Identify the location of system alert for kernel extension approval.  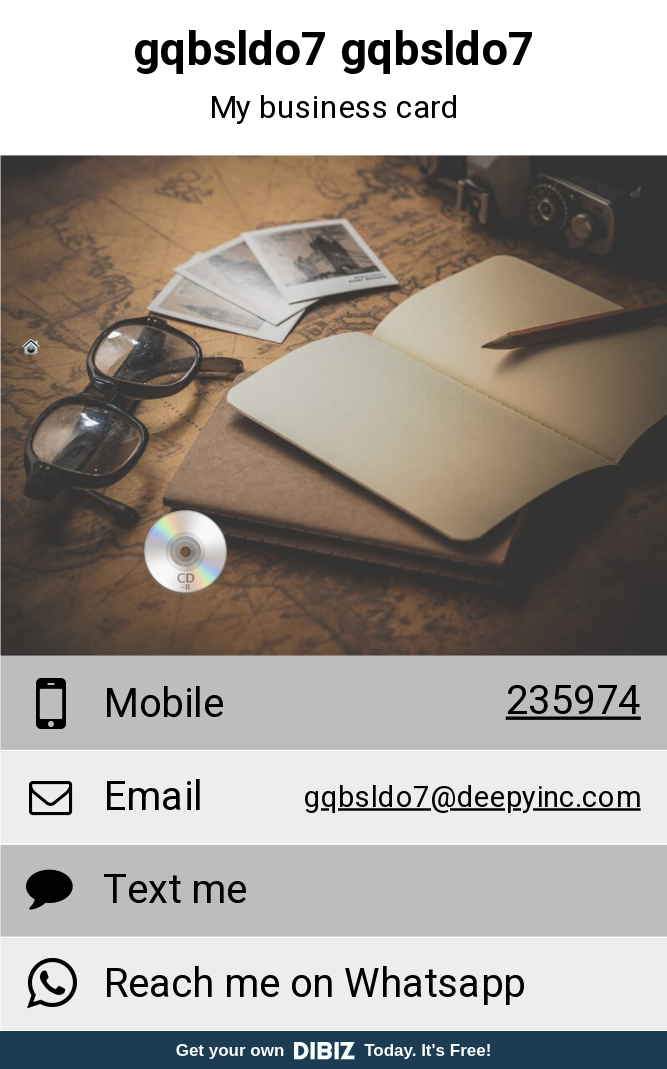
(31, 347).